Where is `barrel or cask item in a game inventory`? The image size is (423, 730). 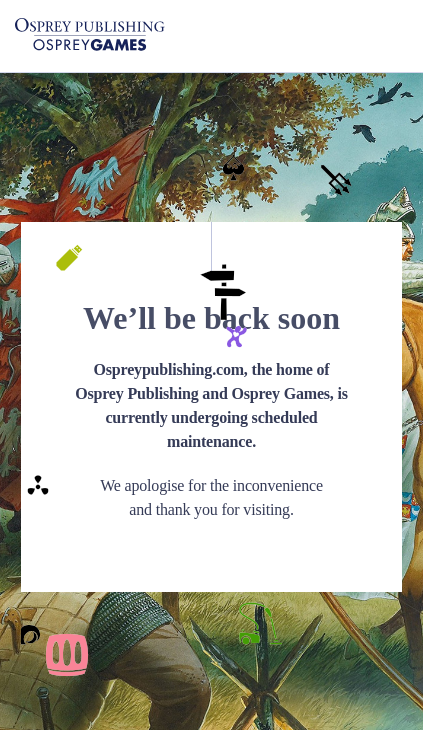 barrel or cask item in a game inventory is located at coordinates (67, 655).